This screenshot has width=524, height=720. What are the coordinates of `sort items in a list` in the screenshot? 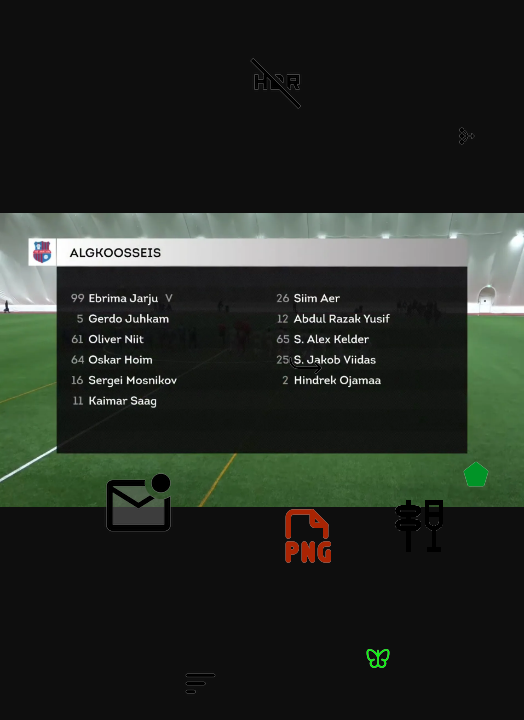 It's located at (200, 683).